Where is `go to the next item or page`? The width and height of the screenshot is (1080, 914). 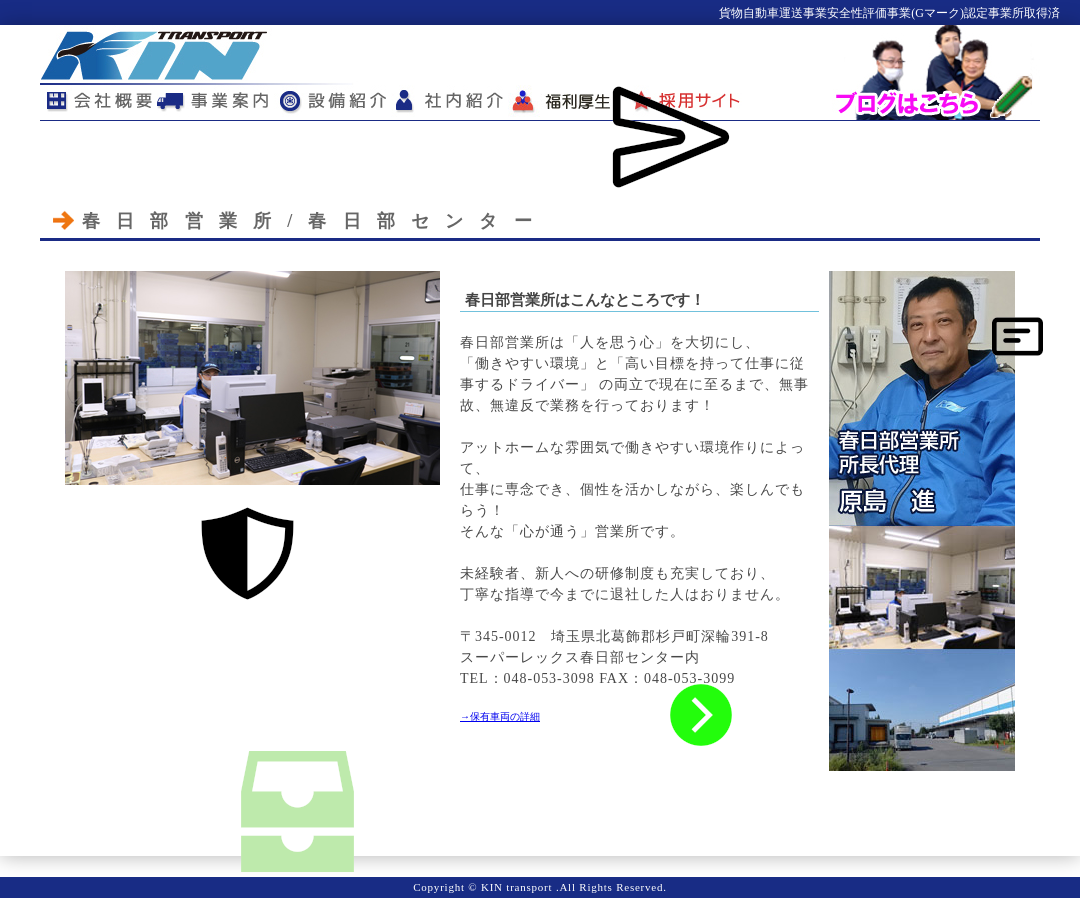 go to the next item or page is located at coordinates (701, 715).